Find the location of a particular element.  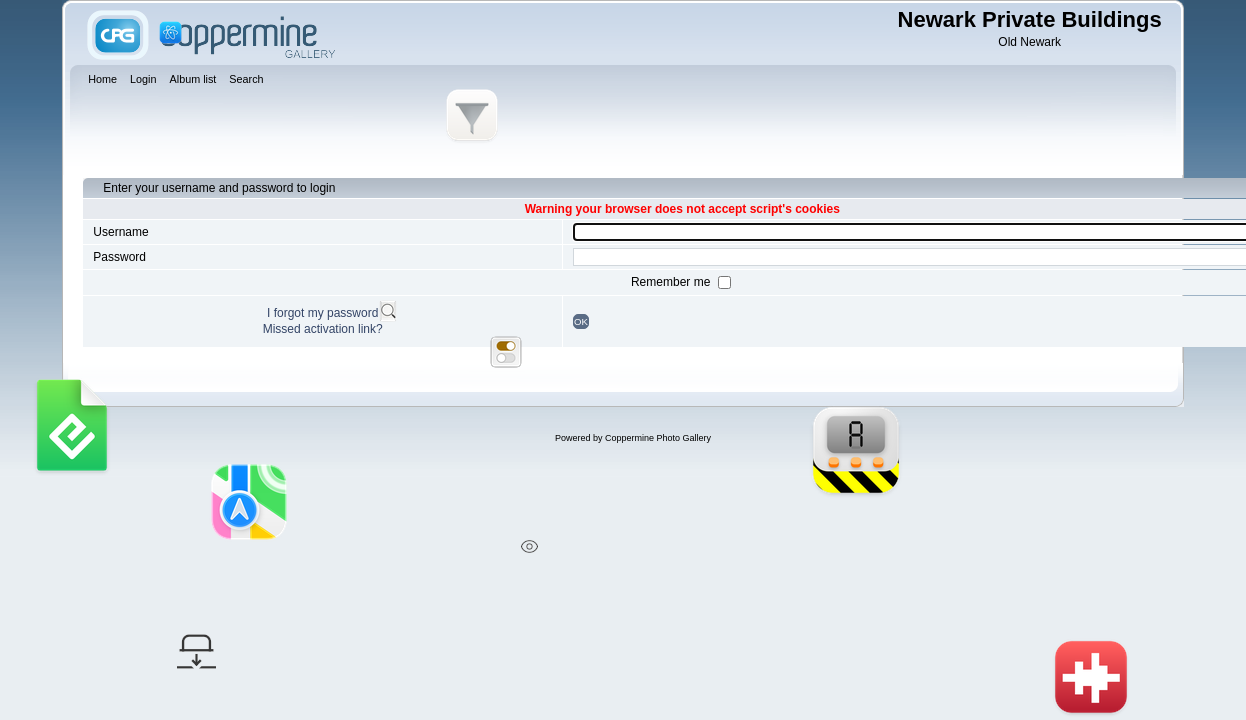

an epub ebook file is located at coordinates (72, 427).